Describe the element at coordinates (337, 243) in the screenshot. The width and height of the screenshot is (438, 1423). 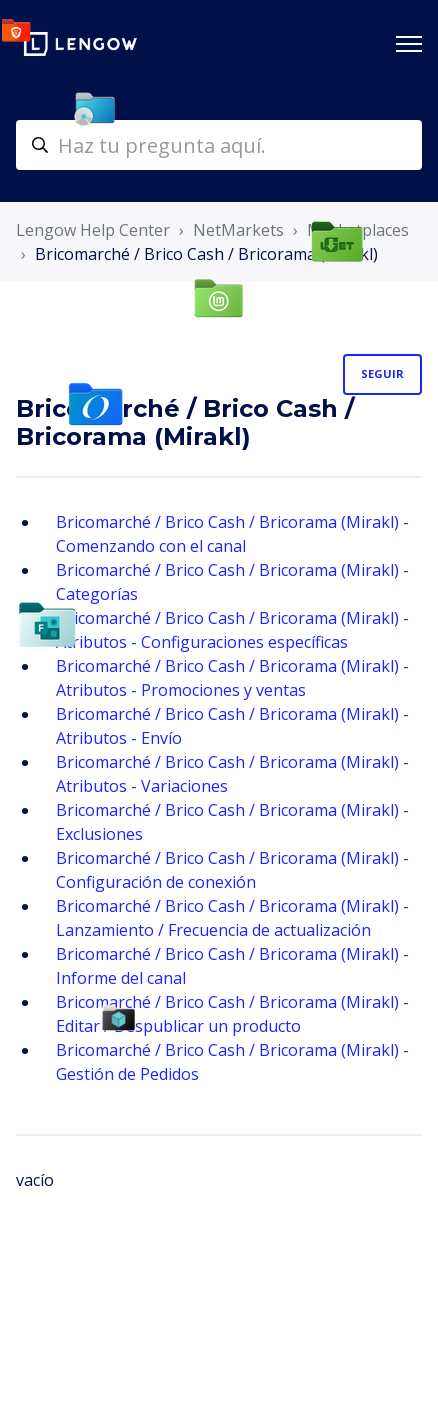
I see `open uGet download manager folder` at that location.